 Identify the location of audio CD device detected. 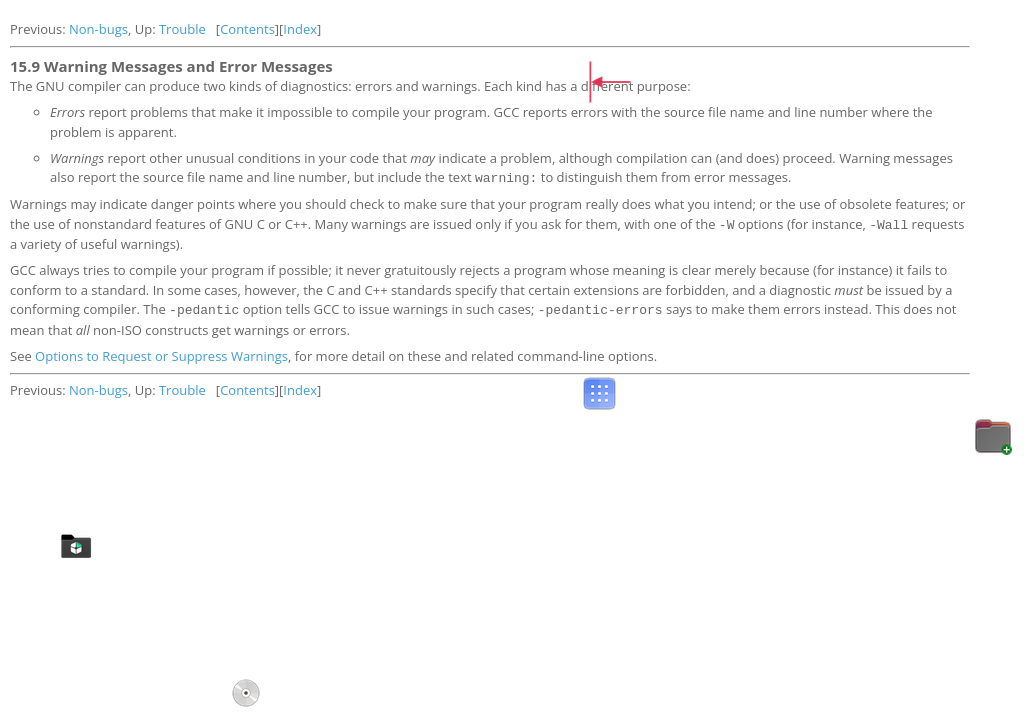
(246, 693).